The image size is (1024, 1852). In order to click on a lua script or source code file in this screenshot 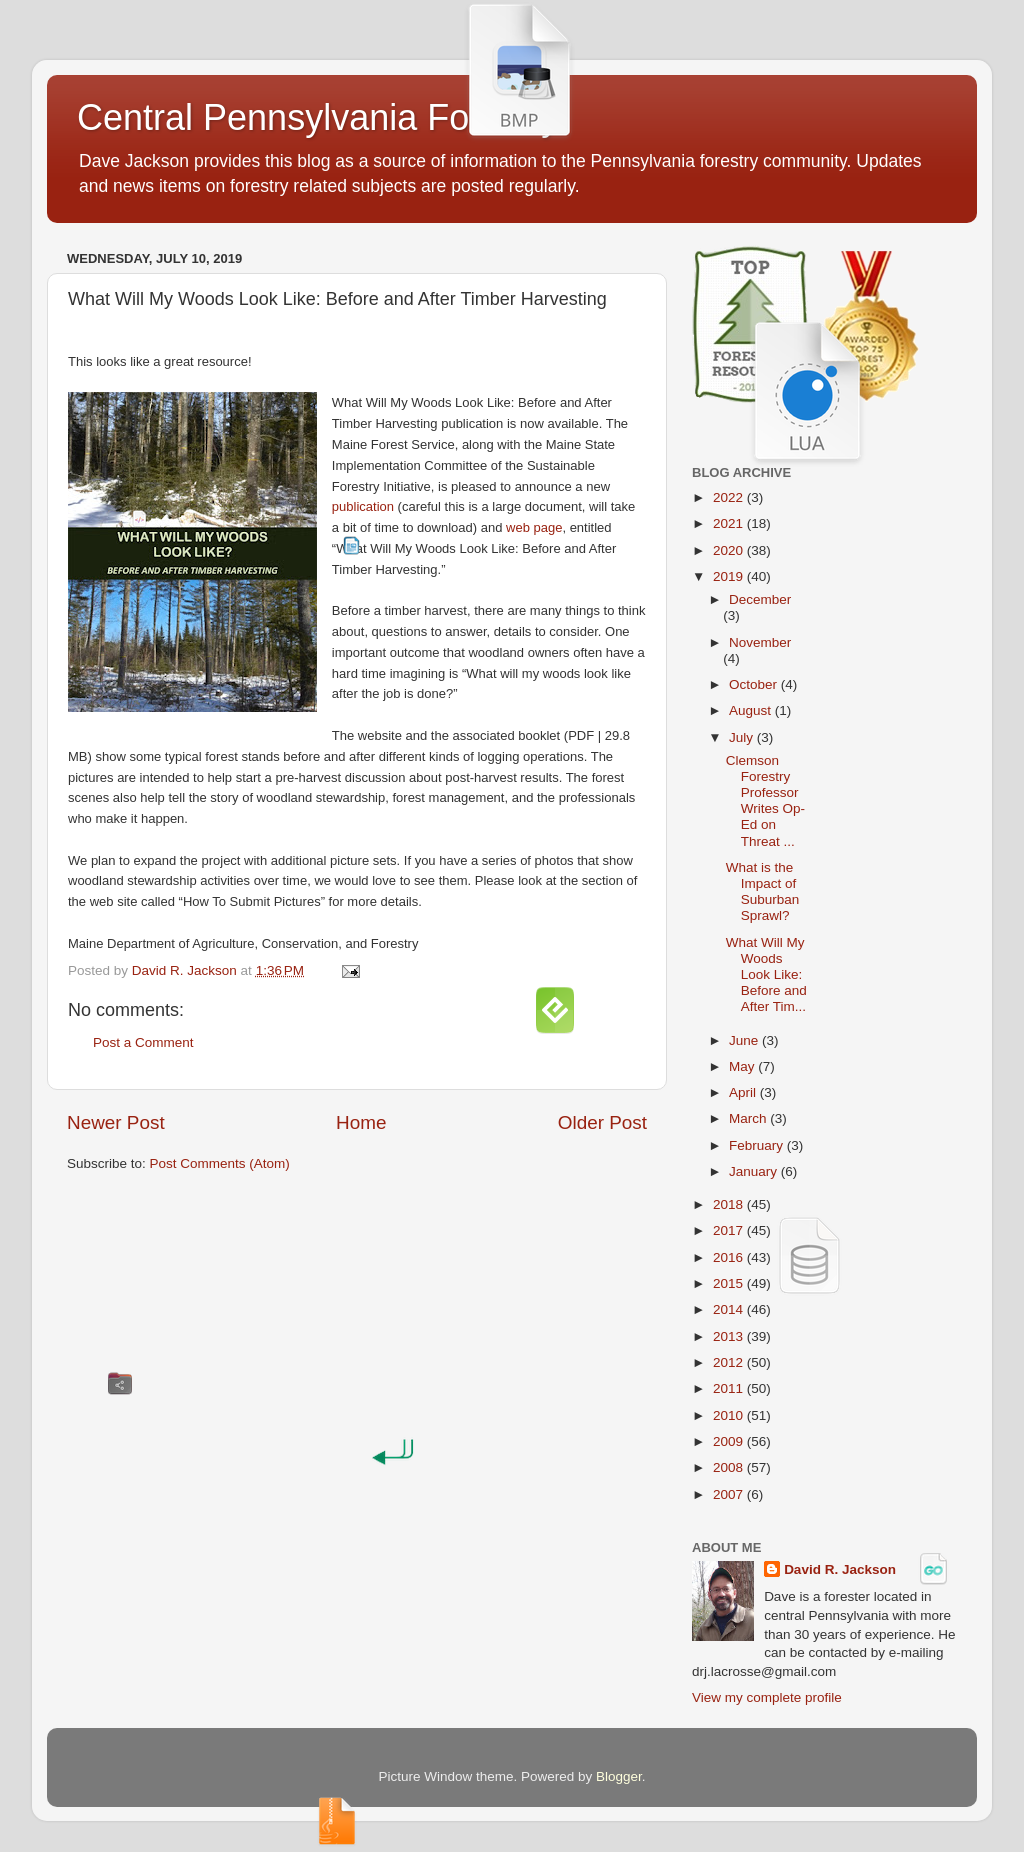, I will do `click(807, 393)`.